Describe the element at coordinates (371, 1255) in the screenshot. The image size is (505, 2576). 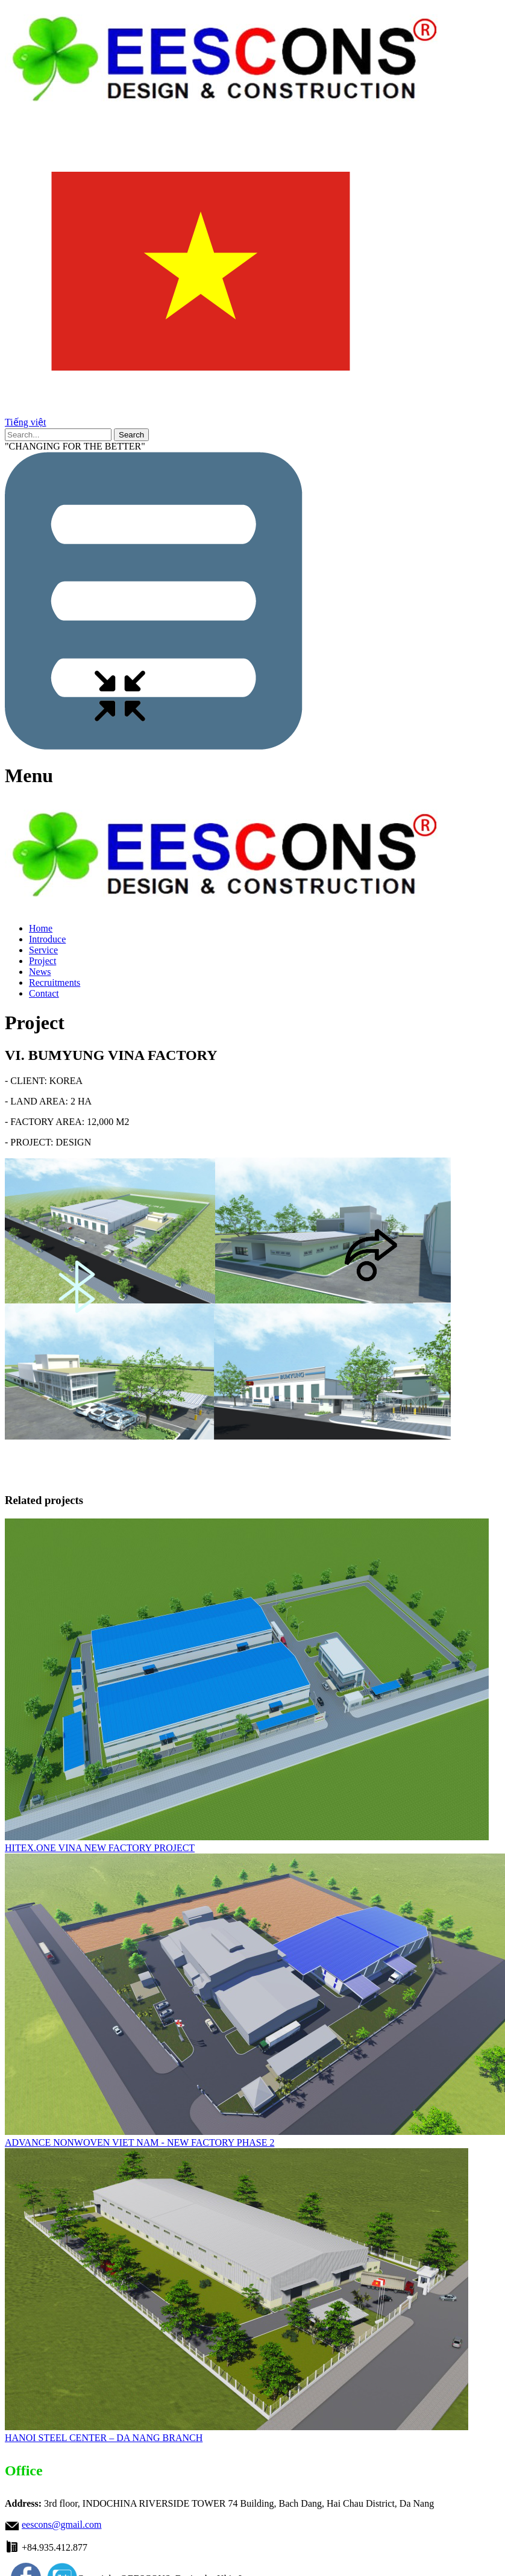
I see `start a live share session` at that location.